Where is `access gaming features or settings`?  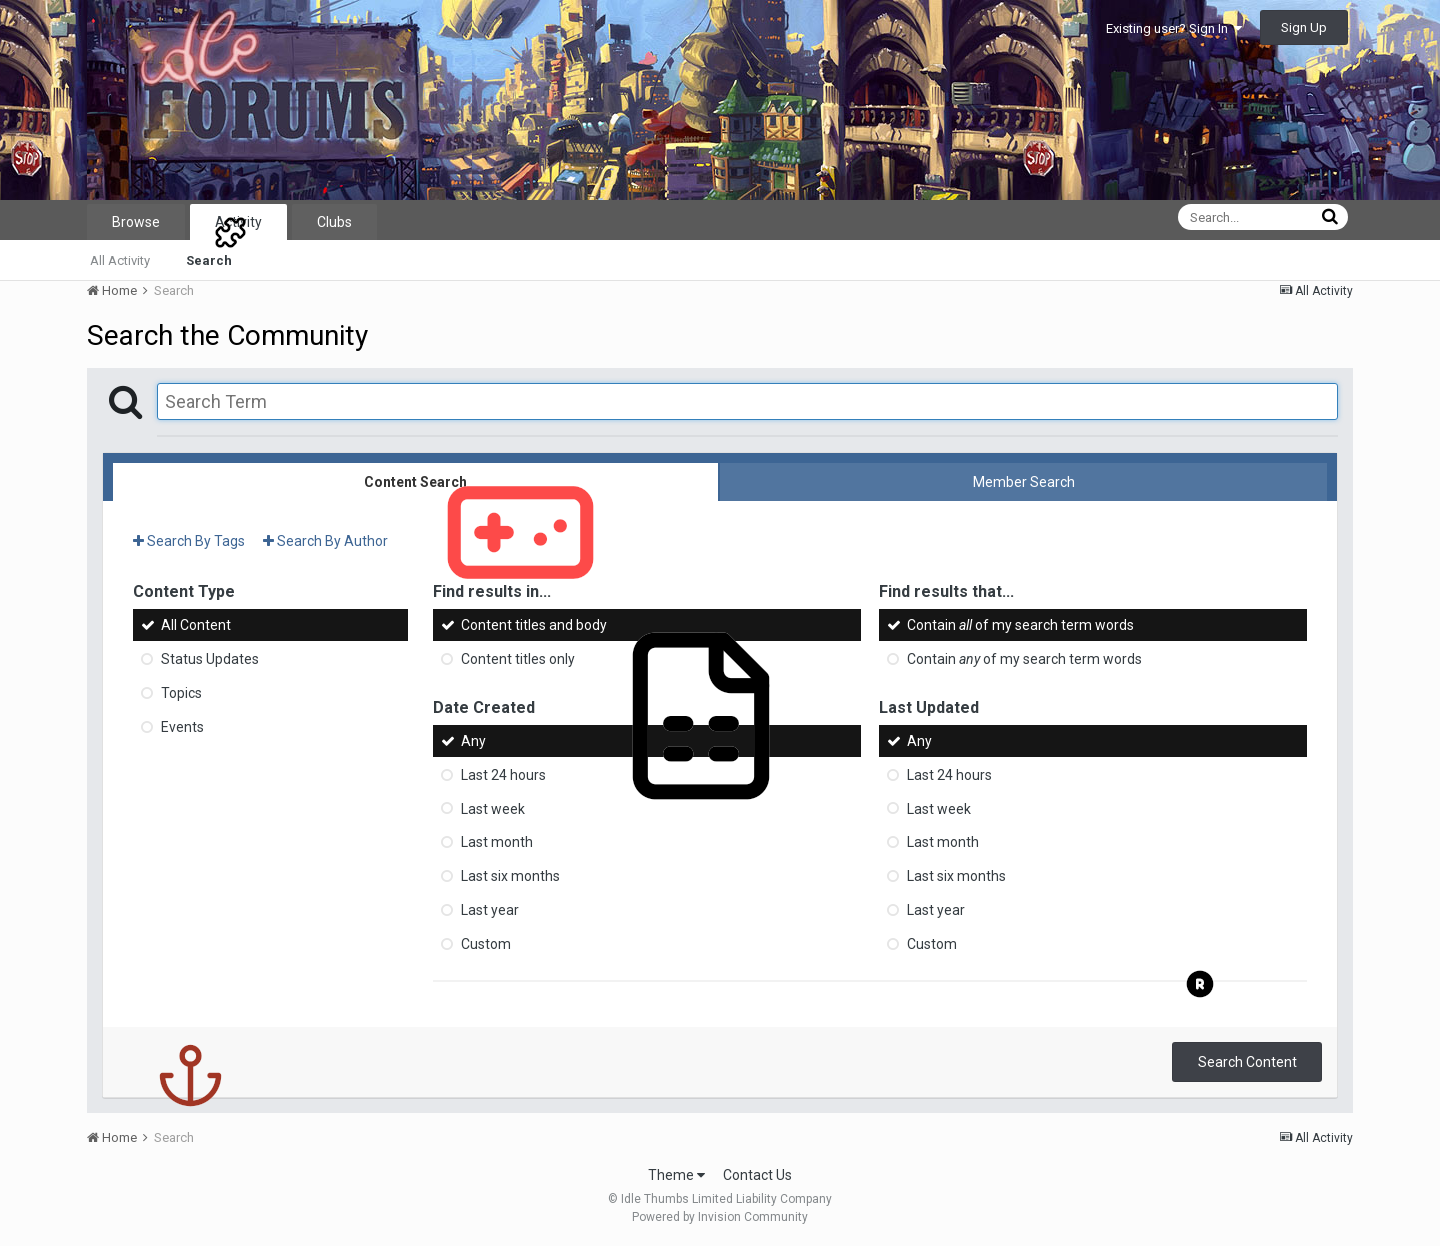 access gaming features or settings is located at coordinates (520, 532).